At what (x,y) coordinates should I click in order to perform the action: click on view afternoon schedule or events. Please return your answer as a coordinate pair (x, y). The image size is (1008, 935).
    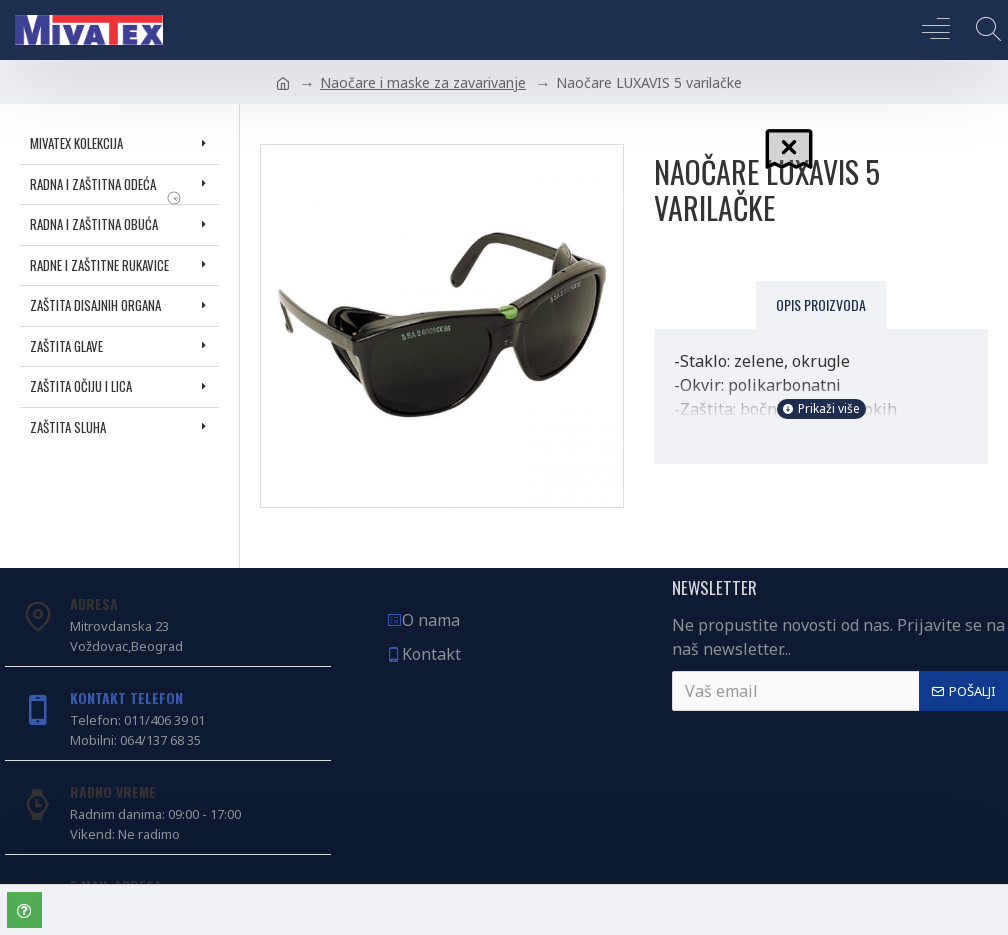
    Looking at the image, I should click on (174, 198).